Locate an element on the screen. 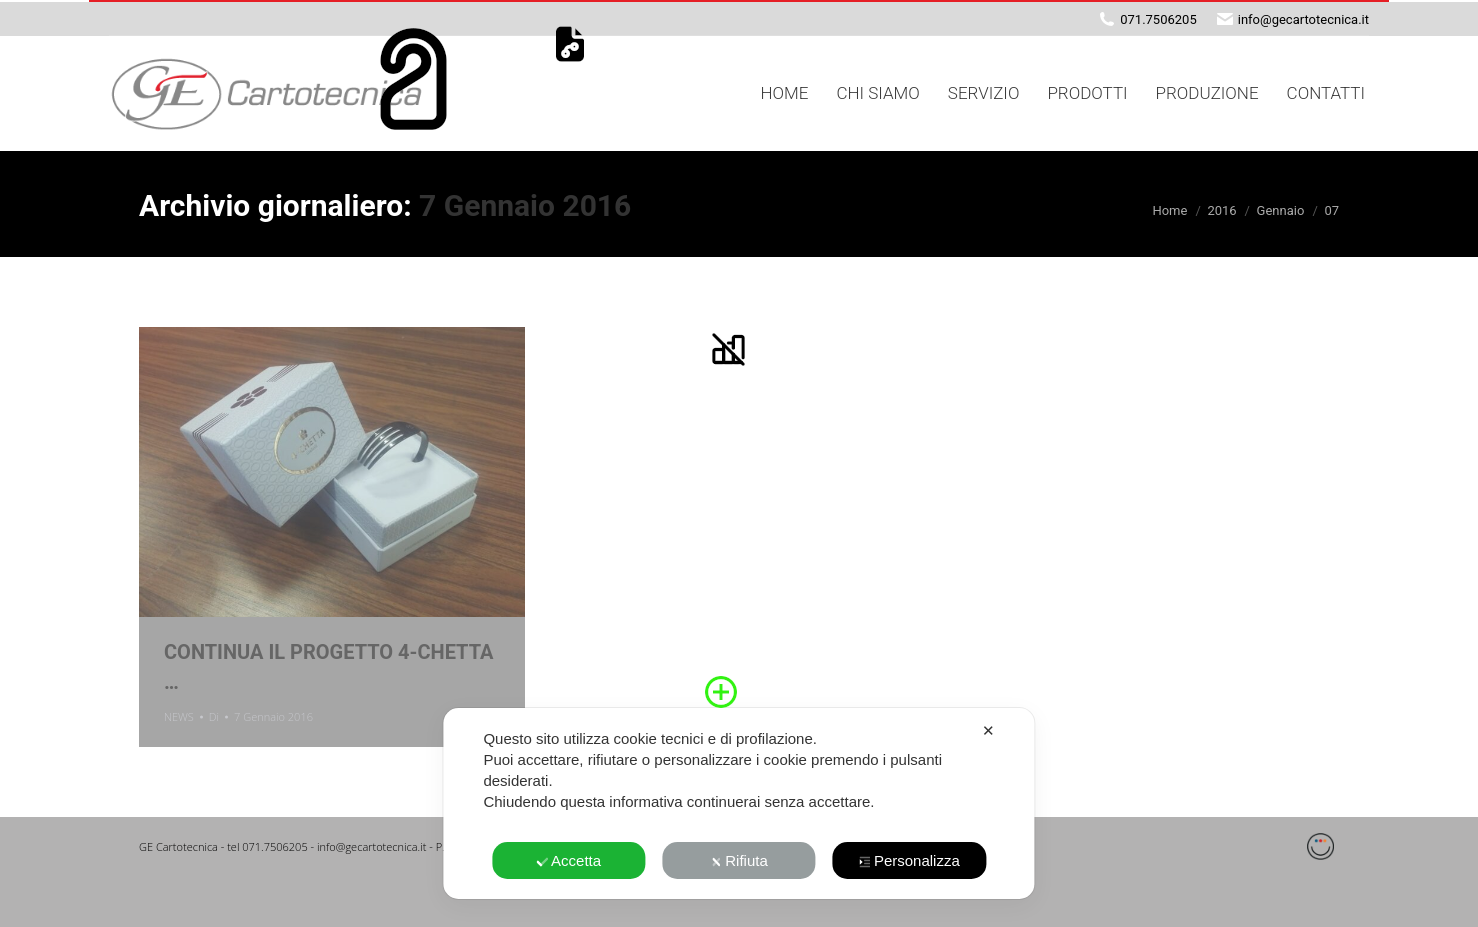 Image resolution: width=1478 pixels, height=927 pixels. access hotel or accommodation services is located at coordinates (411, 79).